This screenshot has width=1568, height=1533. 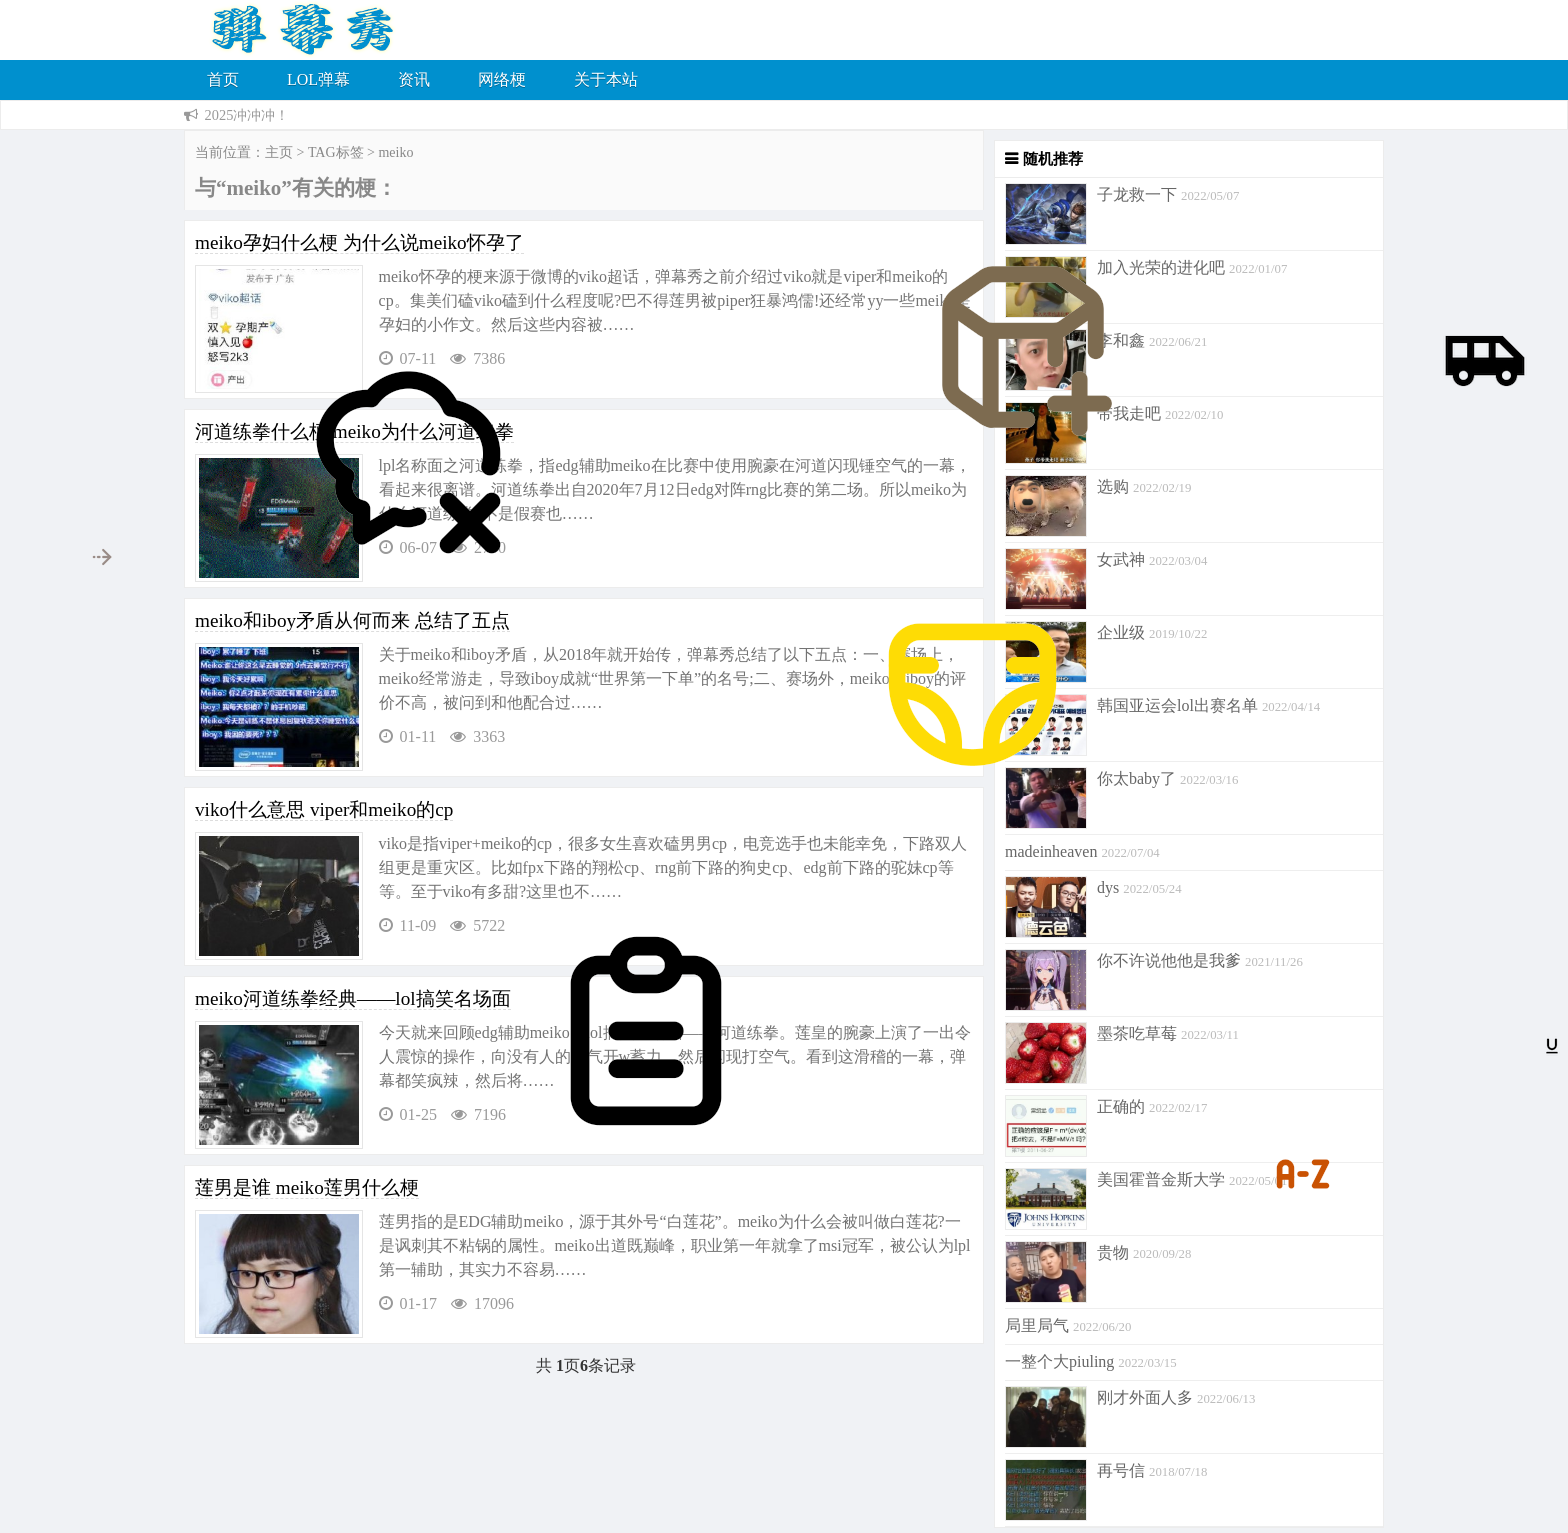 I want to click on add a new 3D object or shape, so click(x=1023, y=347).